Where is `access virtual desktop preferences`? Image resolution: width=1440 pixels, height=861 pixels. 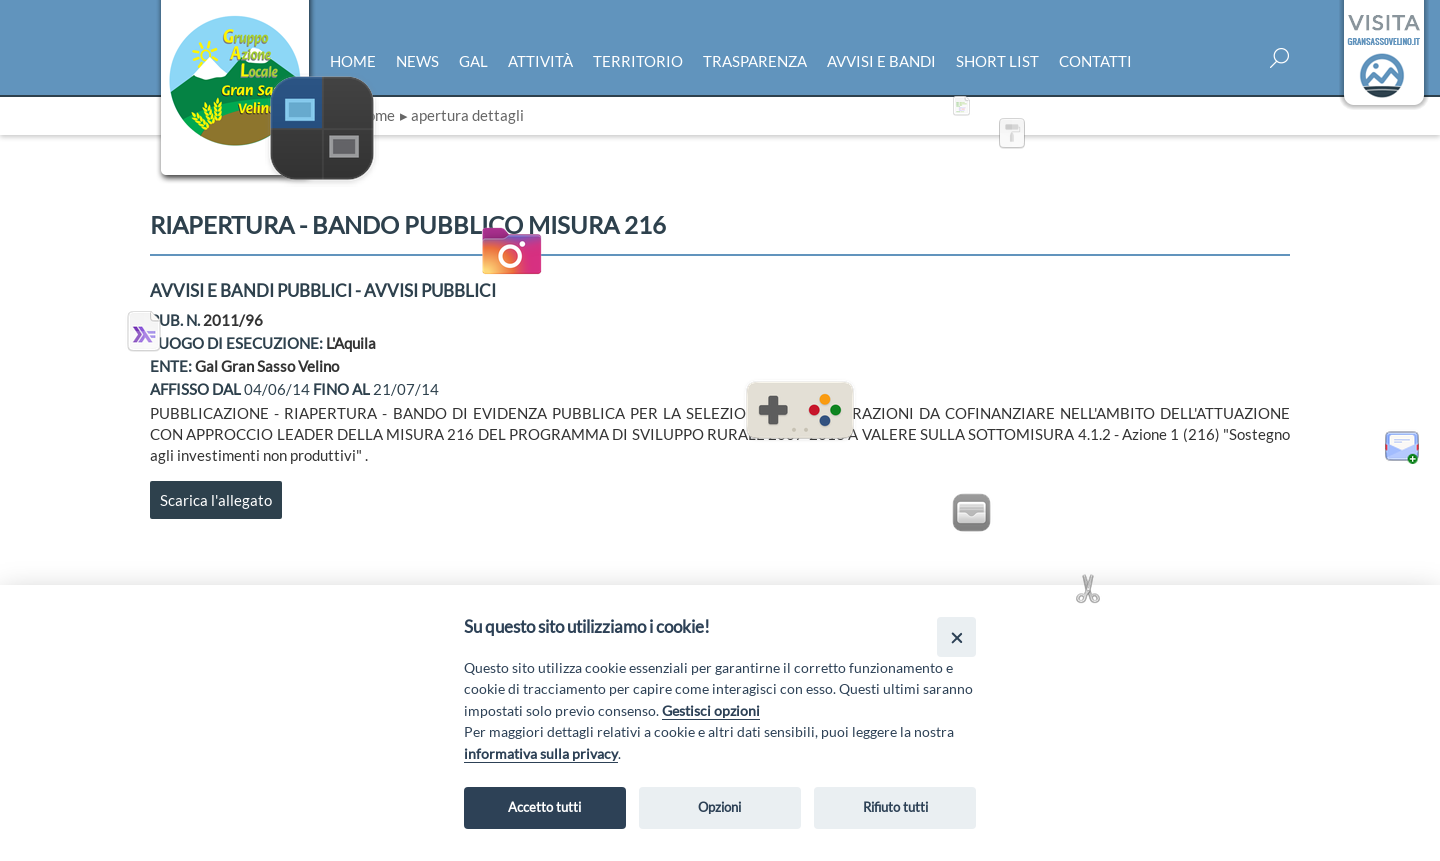 access virtual desktop preferences is located at coordinates (322, 130).